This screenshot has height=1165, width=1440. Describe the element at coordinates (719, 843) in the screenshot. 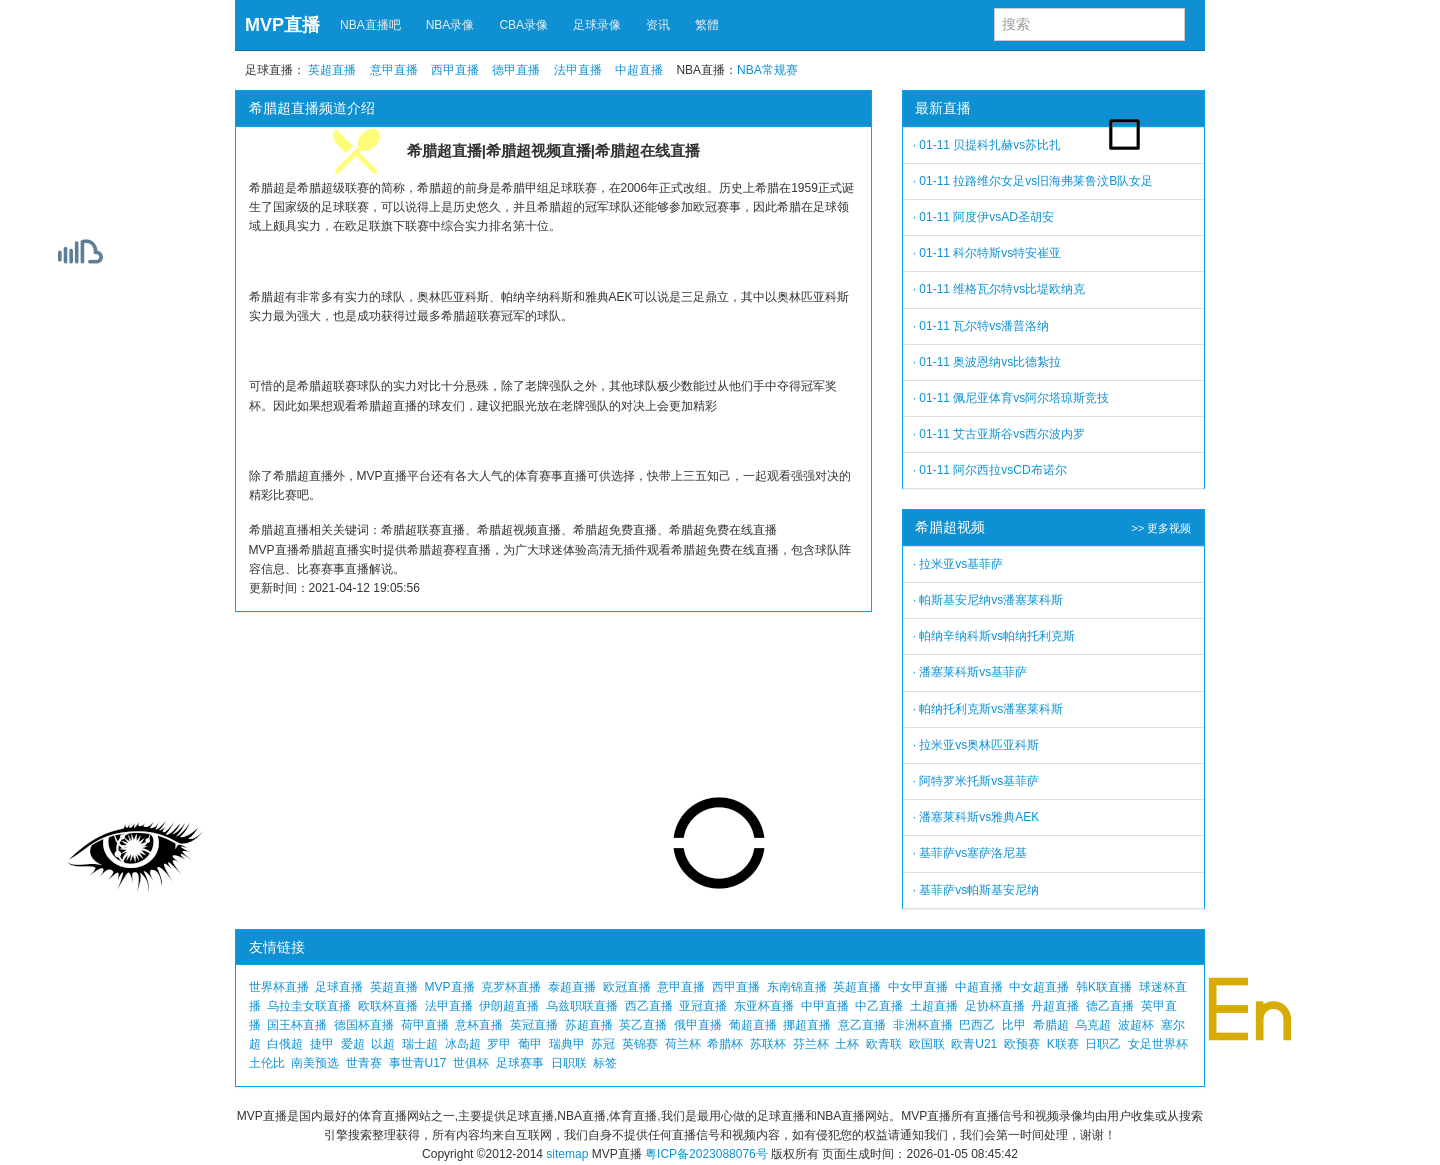

I see `indicates content is loading` at that location.